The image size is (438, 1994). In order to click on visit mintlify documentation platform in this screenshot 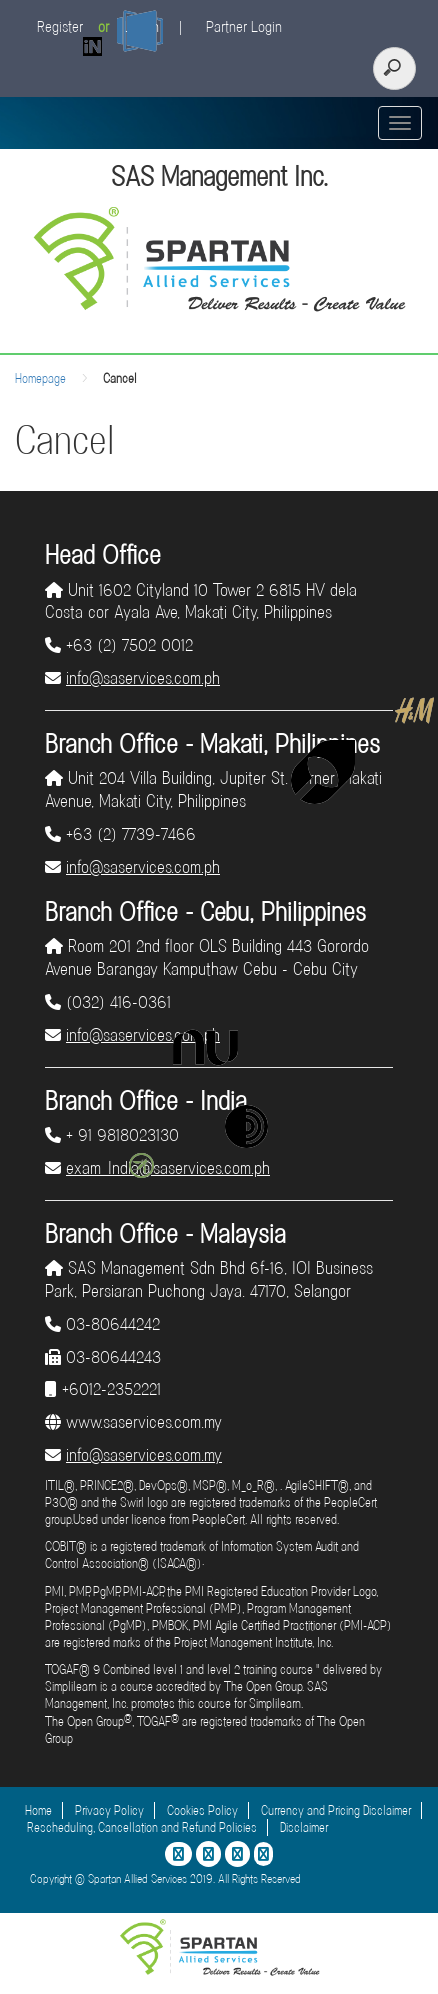, I will do `click(323, 772)`.